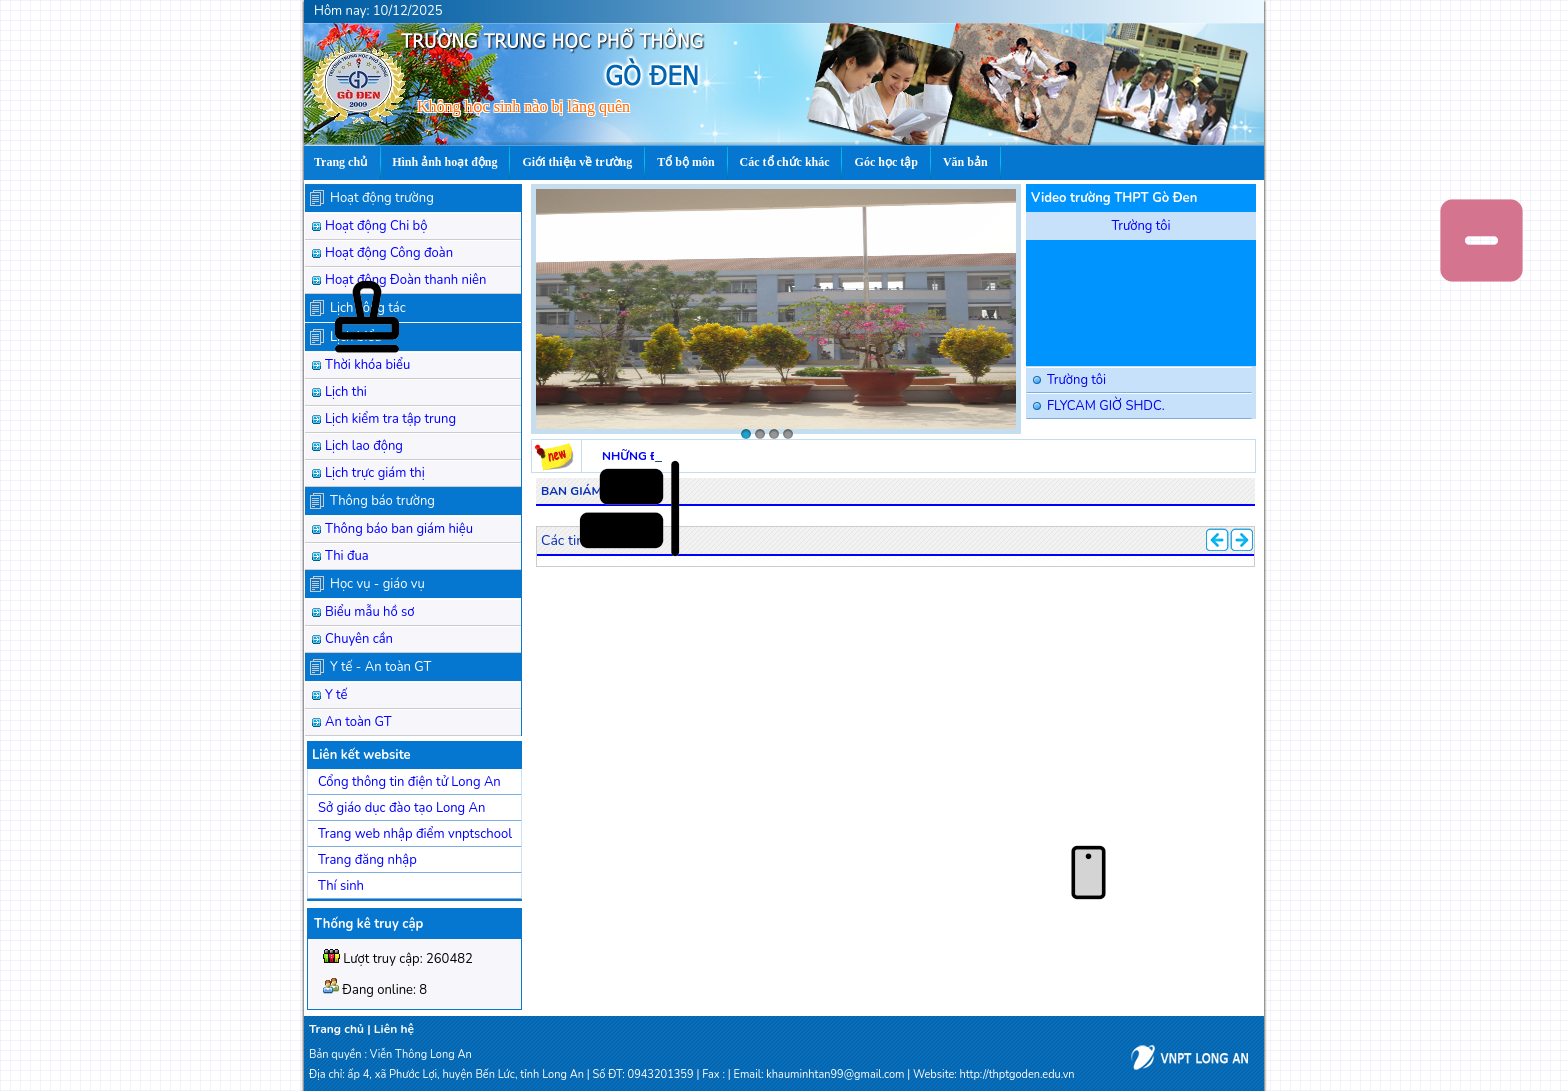 This screenshot has width=1568, height=1091. I want to click on access device camera settings, so click(1088, 872).